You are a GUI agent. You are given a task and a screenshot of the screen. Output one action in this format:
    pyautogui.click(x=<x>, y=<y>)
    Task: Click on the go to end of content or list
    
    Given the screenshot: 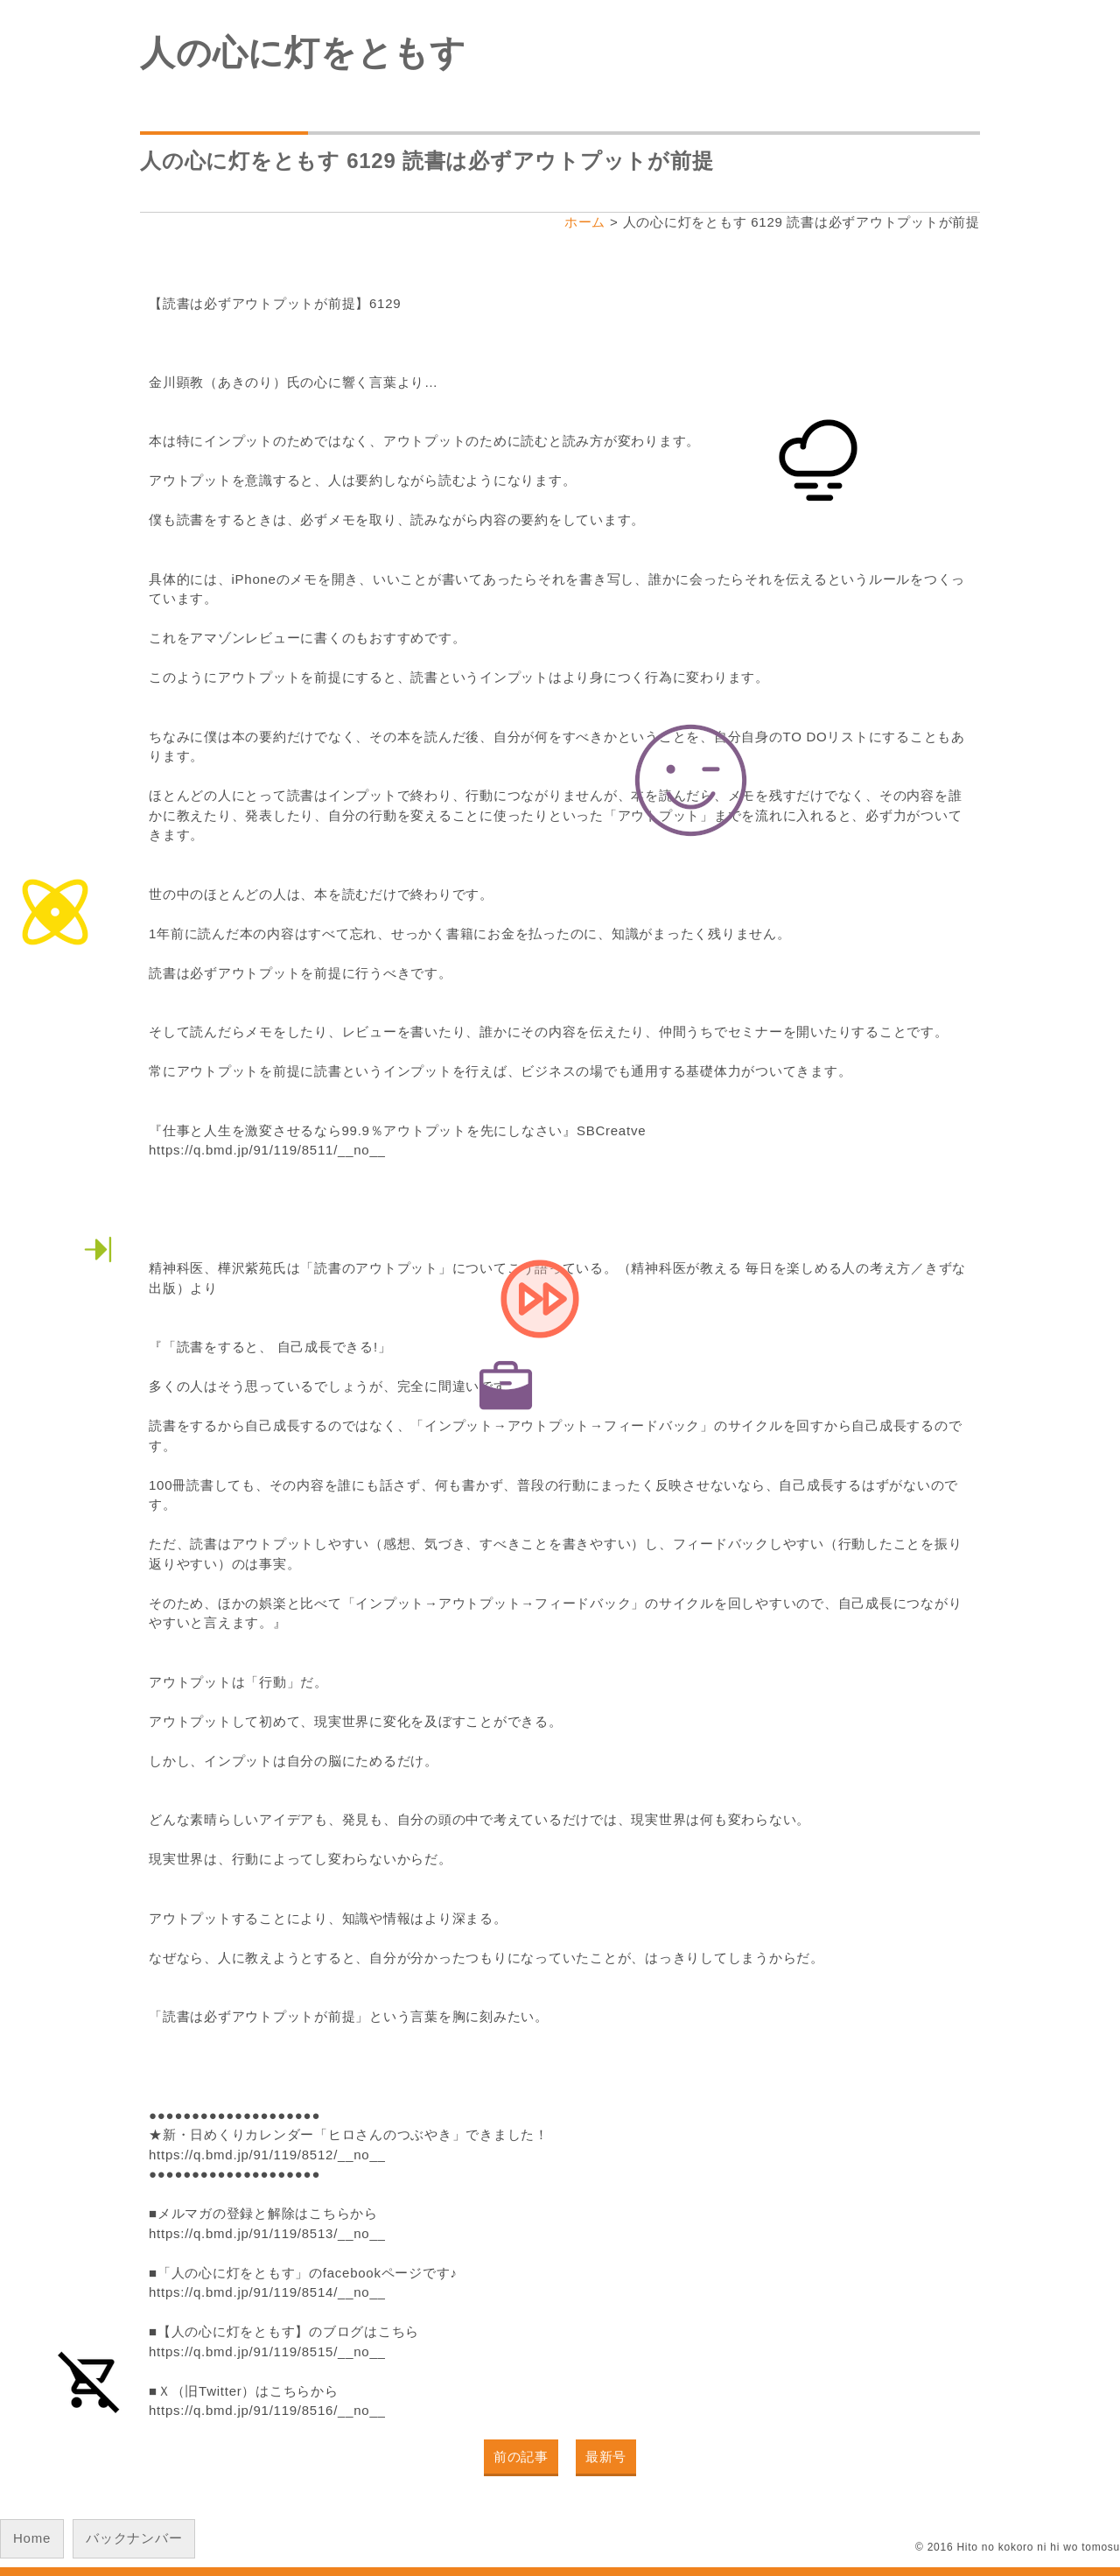 What is the action you would take?
    pyautogui.click(x=98, y=1249)
    